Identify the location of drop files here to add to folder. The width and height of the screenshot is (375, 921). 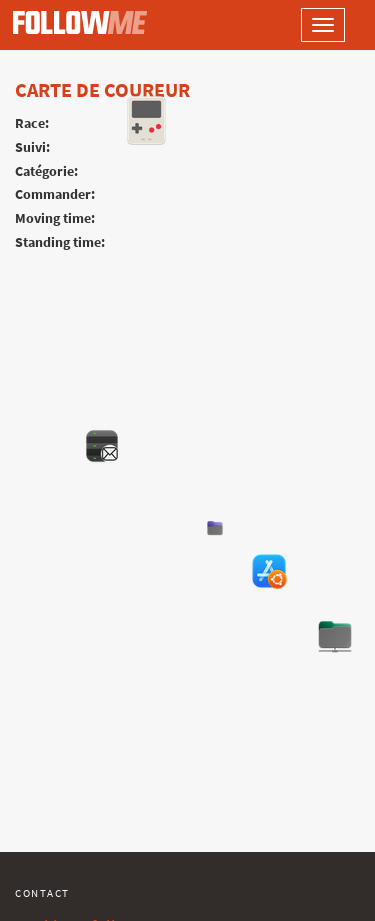
(215, 528).